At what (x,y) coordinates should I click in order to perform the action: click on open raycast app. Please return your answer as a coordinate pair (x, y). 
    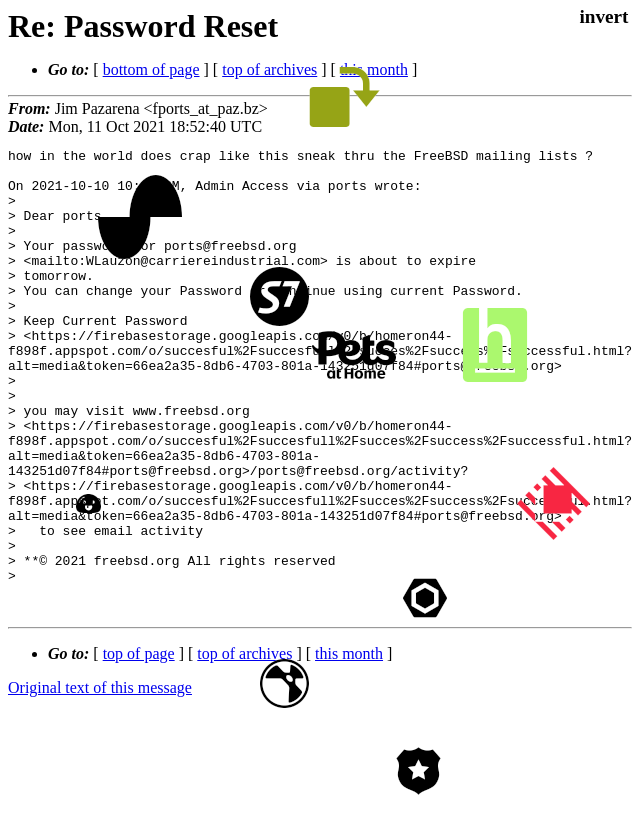
    Looking at the image, I should click on (553, 503).